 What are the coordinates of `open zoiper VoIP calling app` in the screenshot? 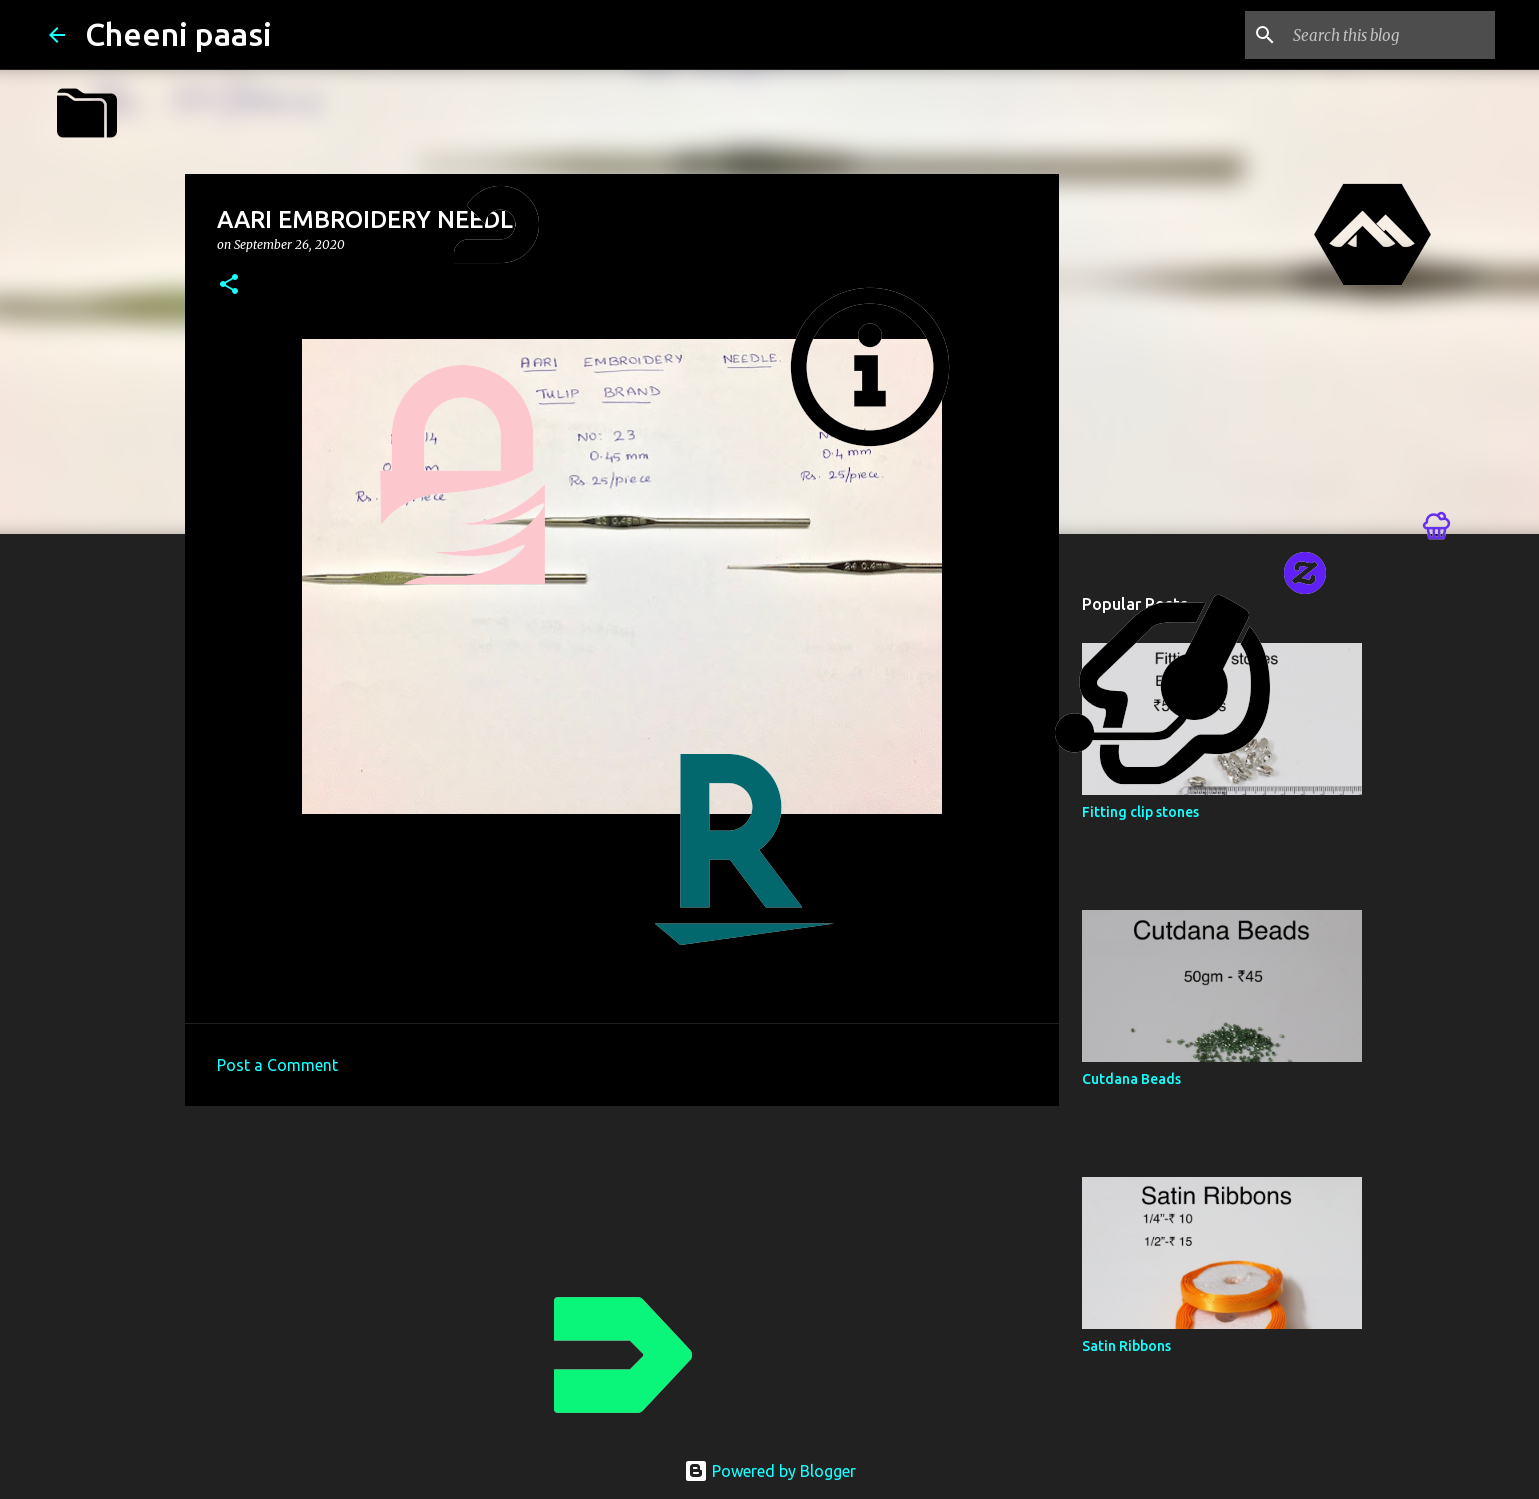 It's located at (1162, 689).